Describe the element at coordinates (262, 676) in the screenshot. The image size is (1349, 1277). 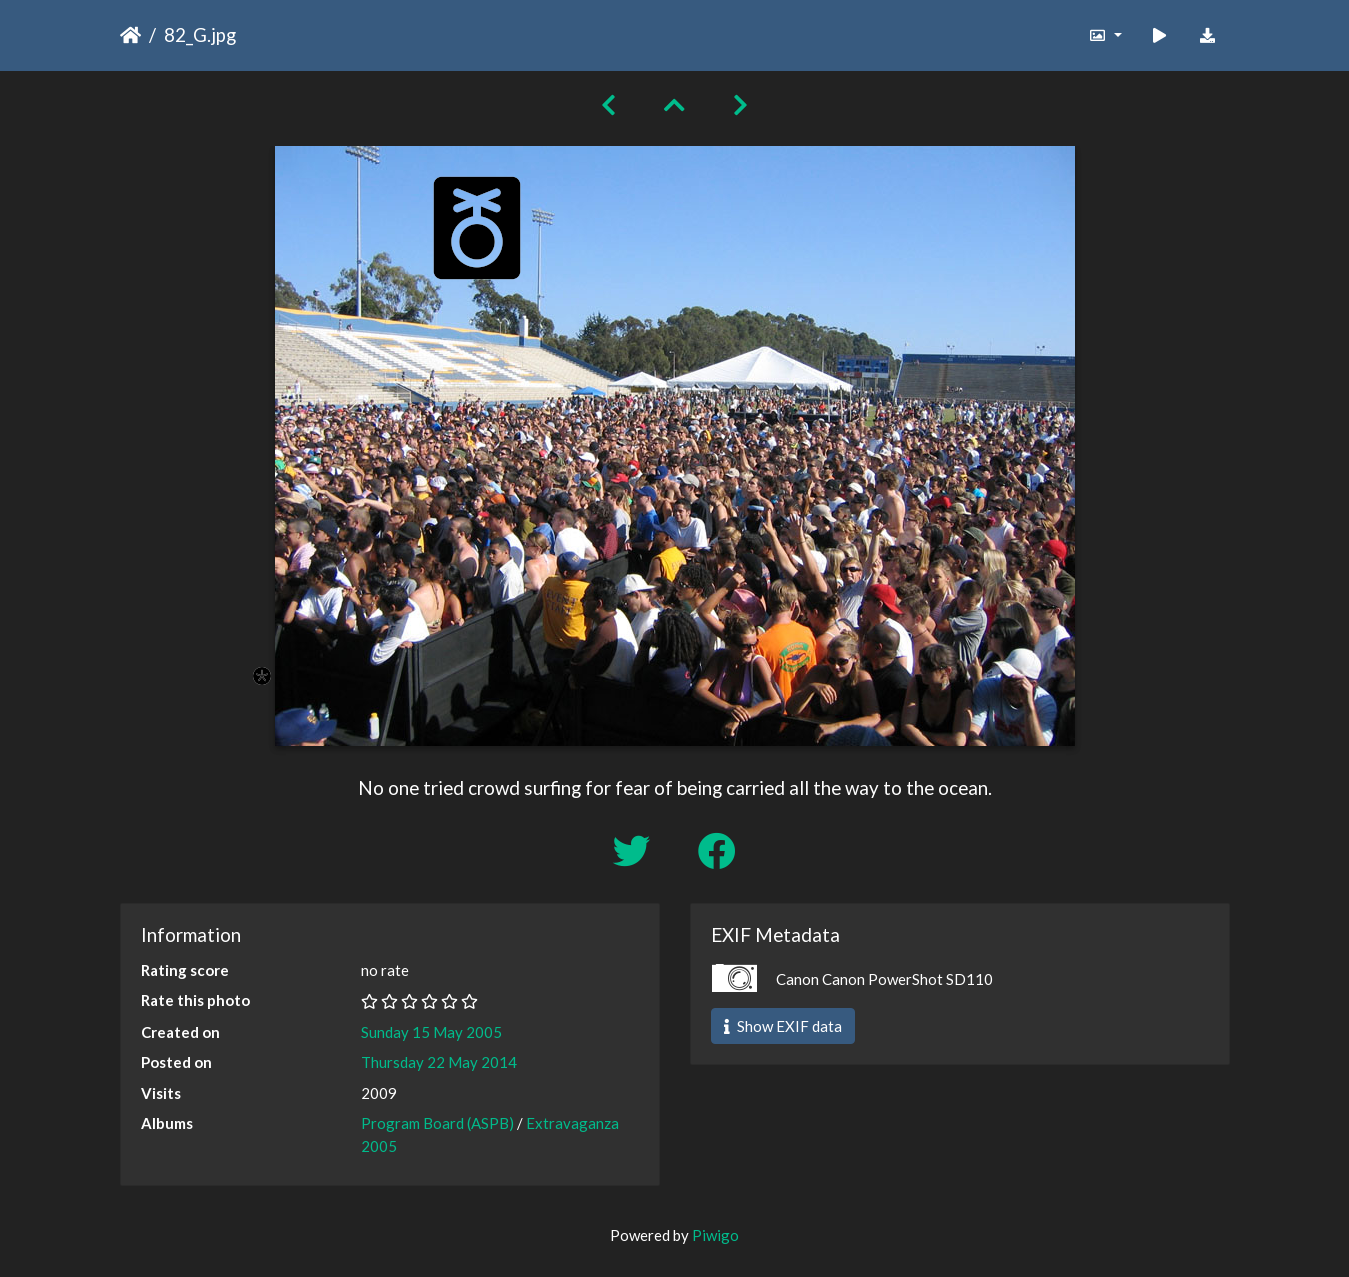
I see `indicates a required field in a form` at that location.